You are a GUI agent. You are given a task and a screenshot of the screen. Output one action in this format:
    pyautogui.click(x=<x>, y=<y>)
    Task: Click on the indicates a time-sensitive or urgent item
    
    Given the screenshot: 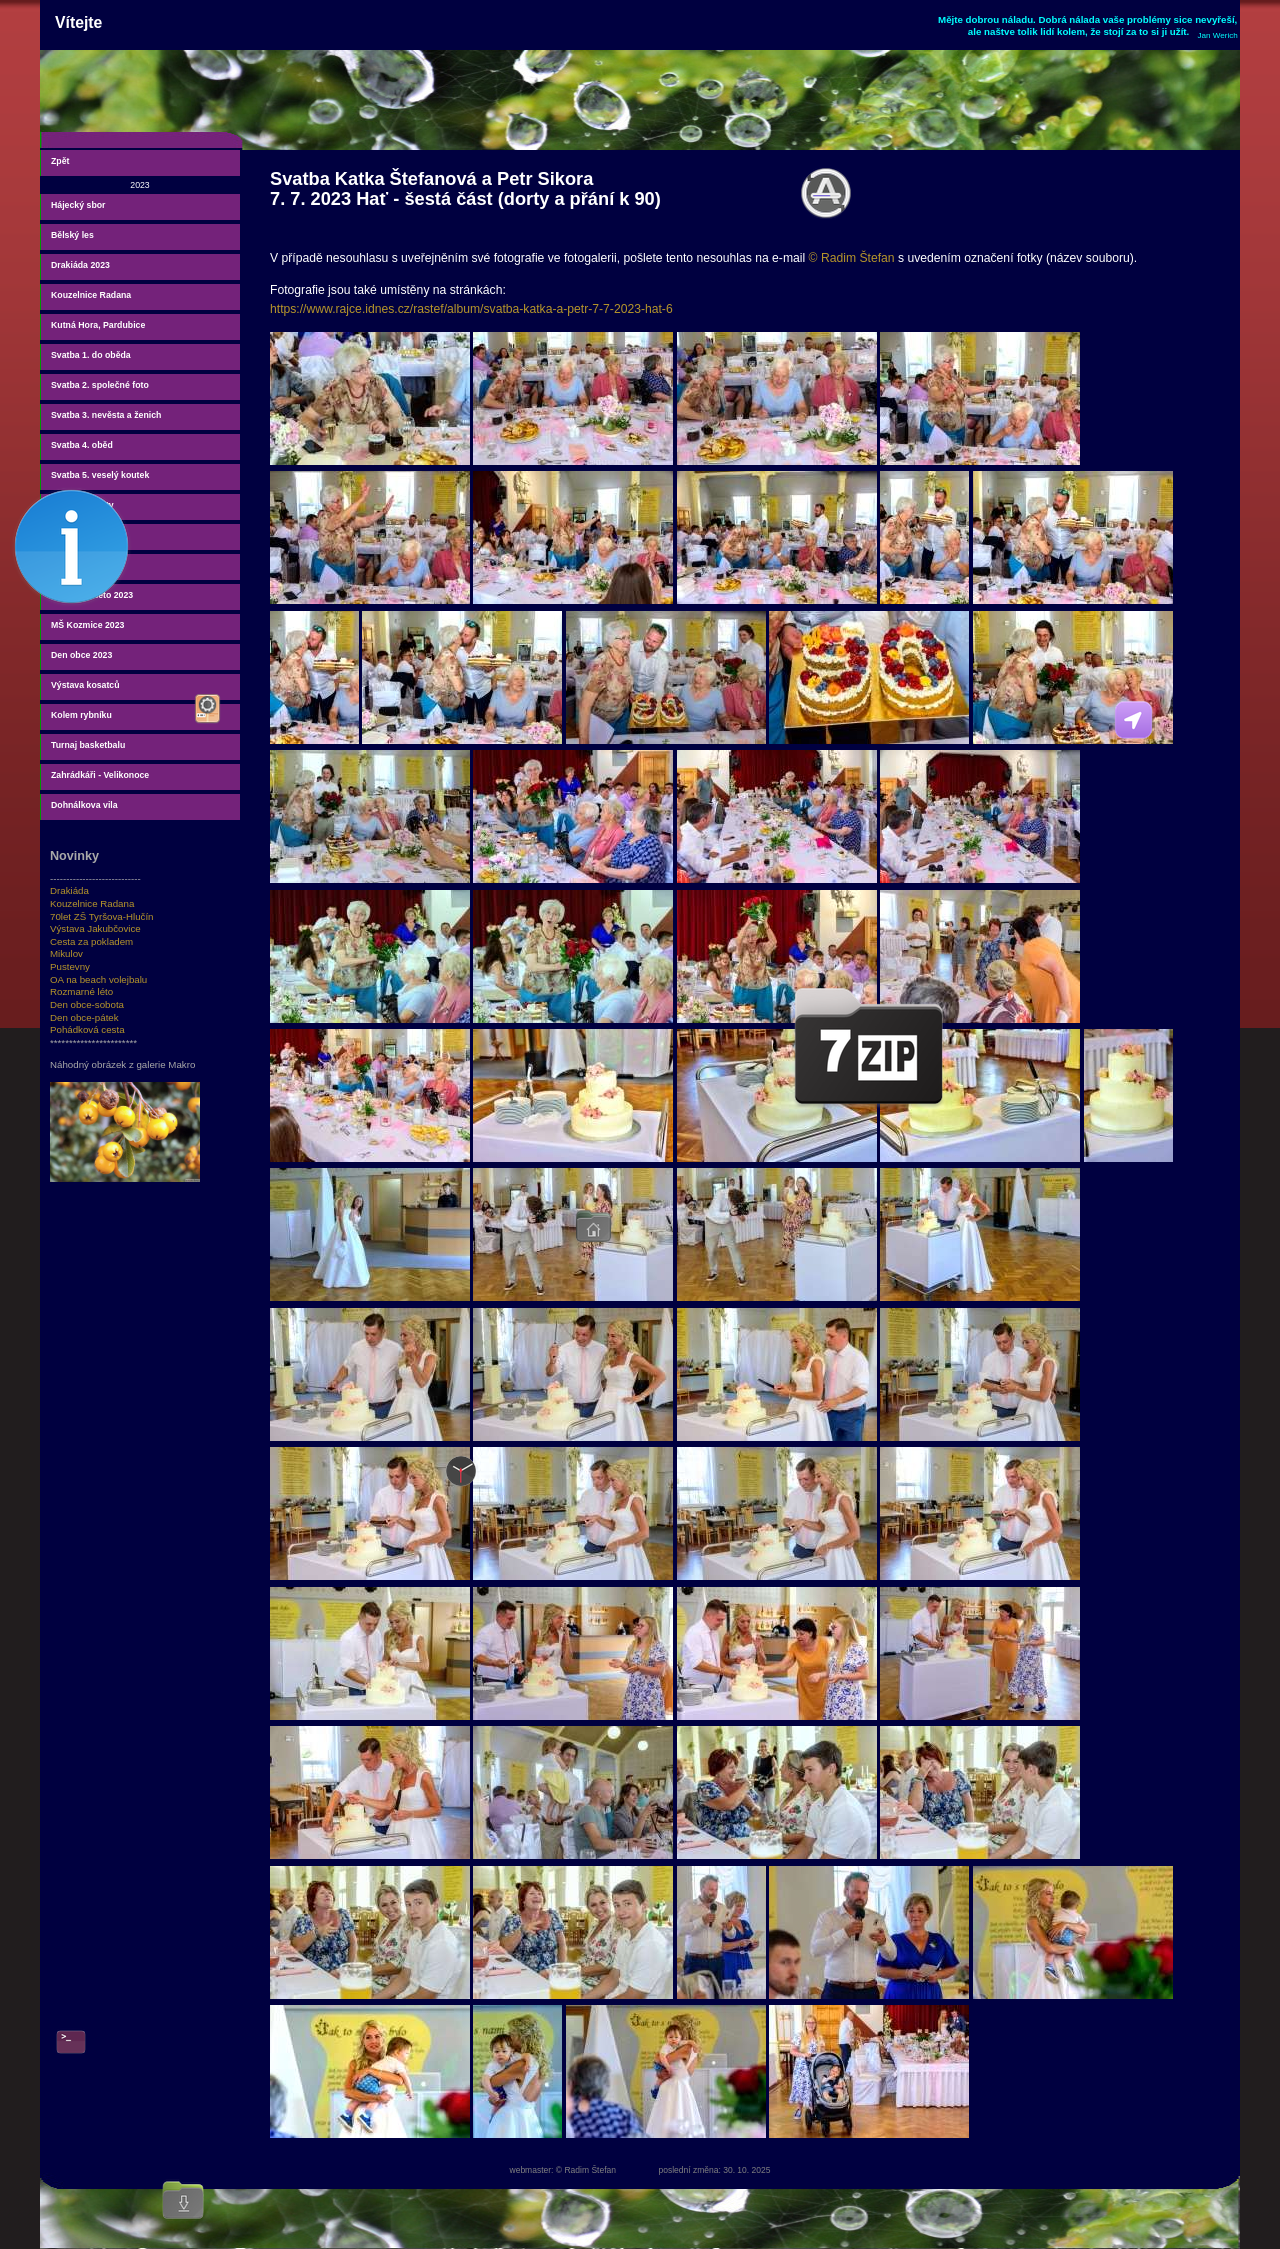 What is the action you would take?
    pyautogui.click(x=461, y=1471)
    